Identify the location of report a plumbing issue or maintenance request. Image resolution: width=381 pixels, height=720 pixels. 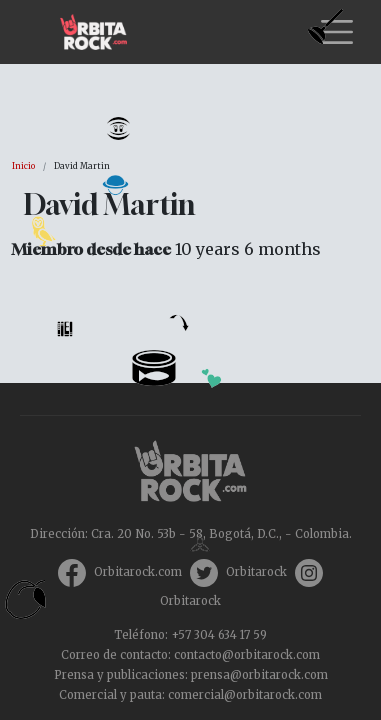
(325, 26).